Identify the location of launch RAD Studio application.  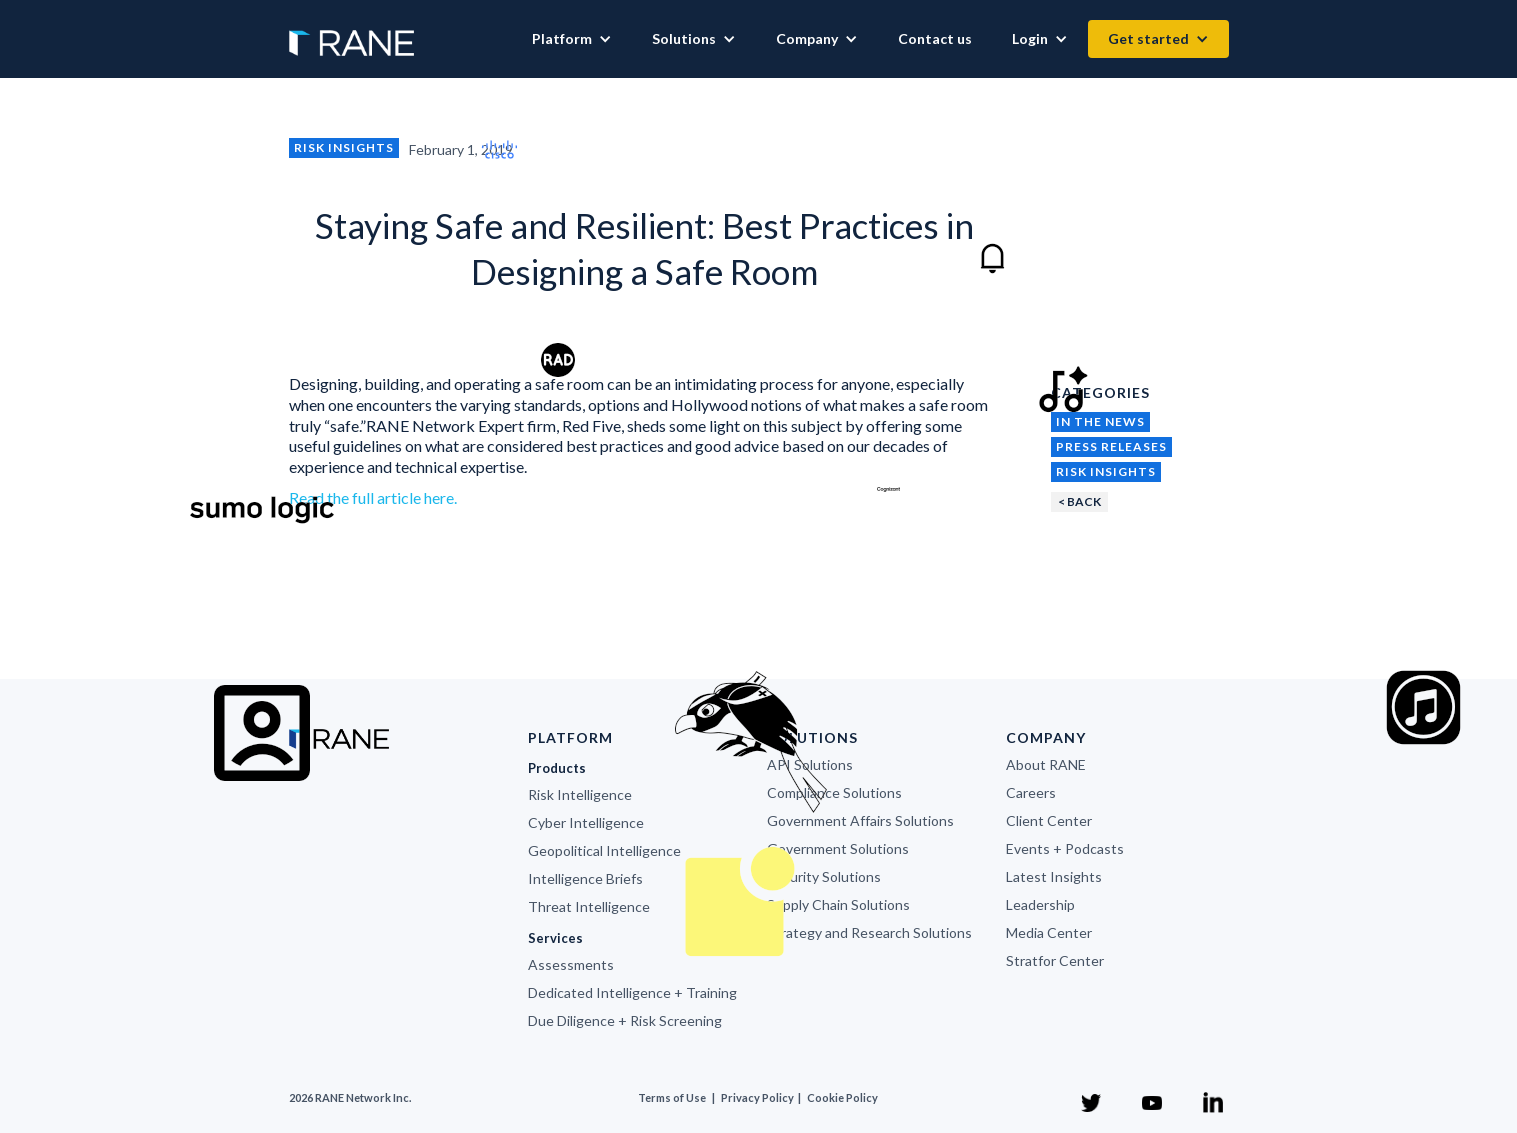
(558, 360).